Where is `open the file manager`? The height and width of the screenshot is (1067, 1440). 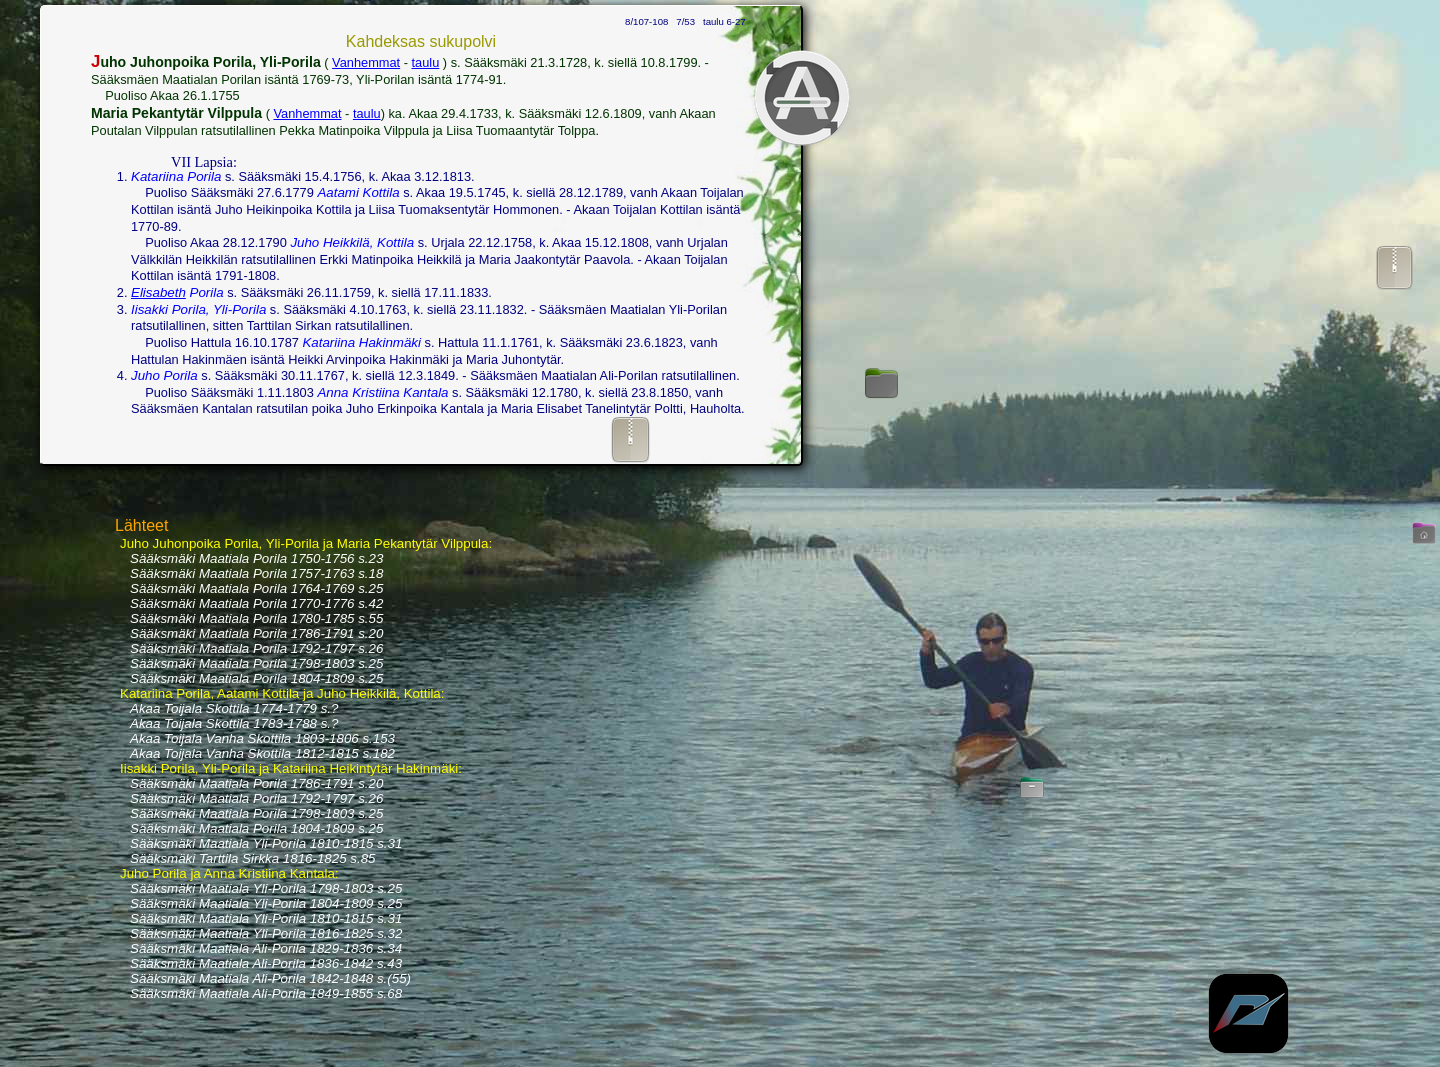 open the file manager is located at coordinates (1032, 787).